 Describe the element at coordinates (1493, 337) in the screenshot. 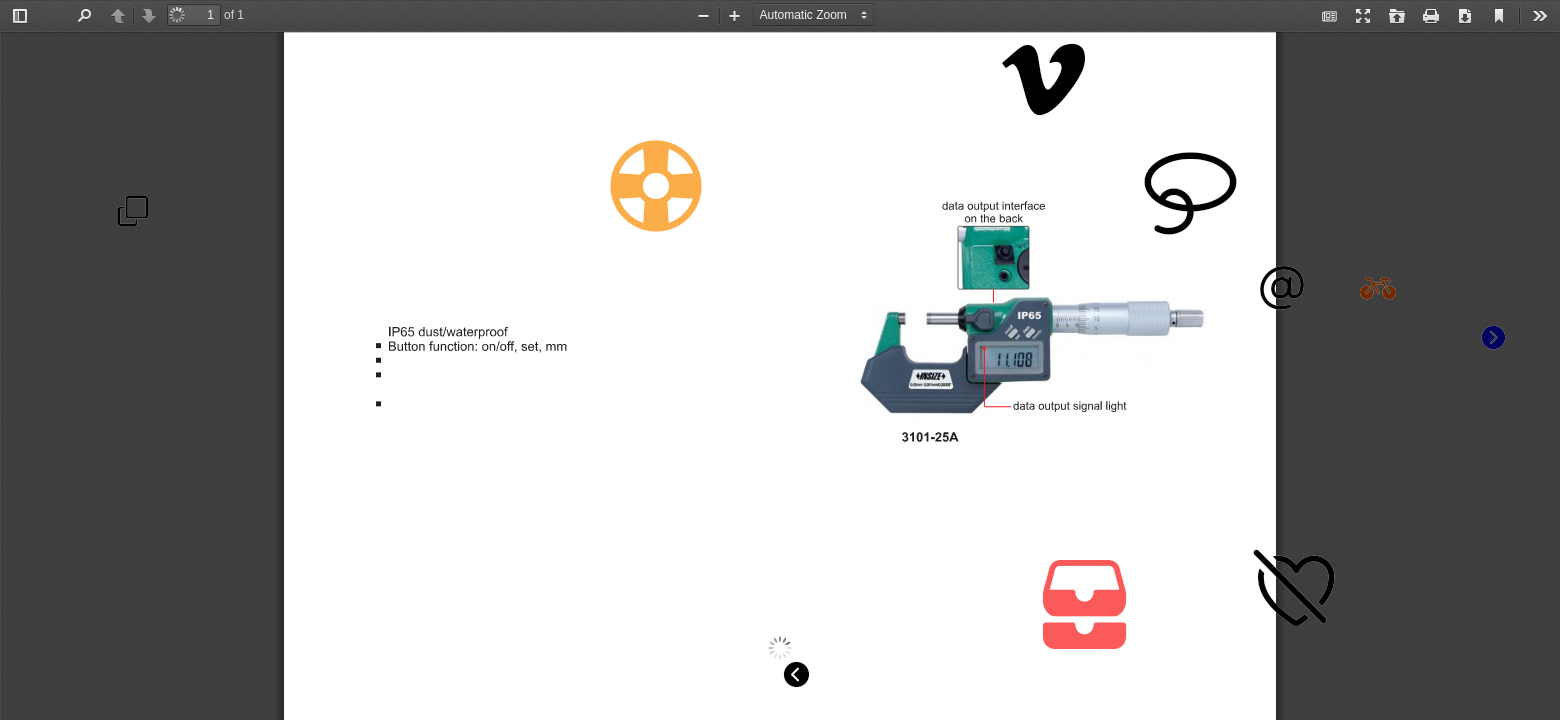

I see `go to the next item or page` at that location.